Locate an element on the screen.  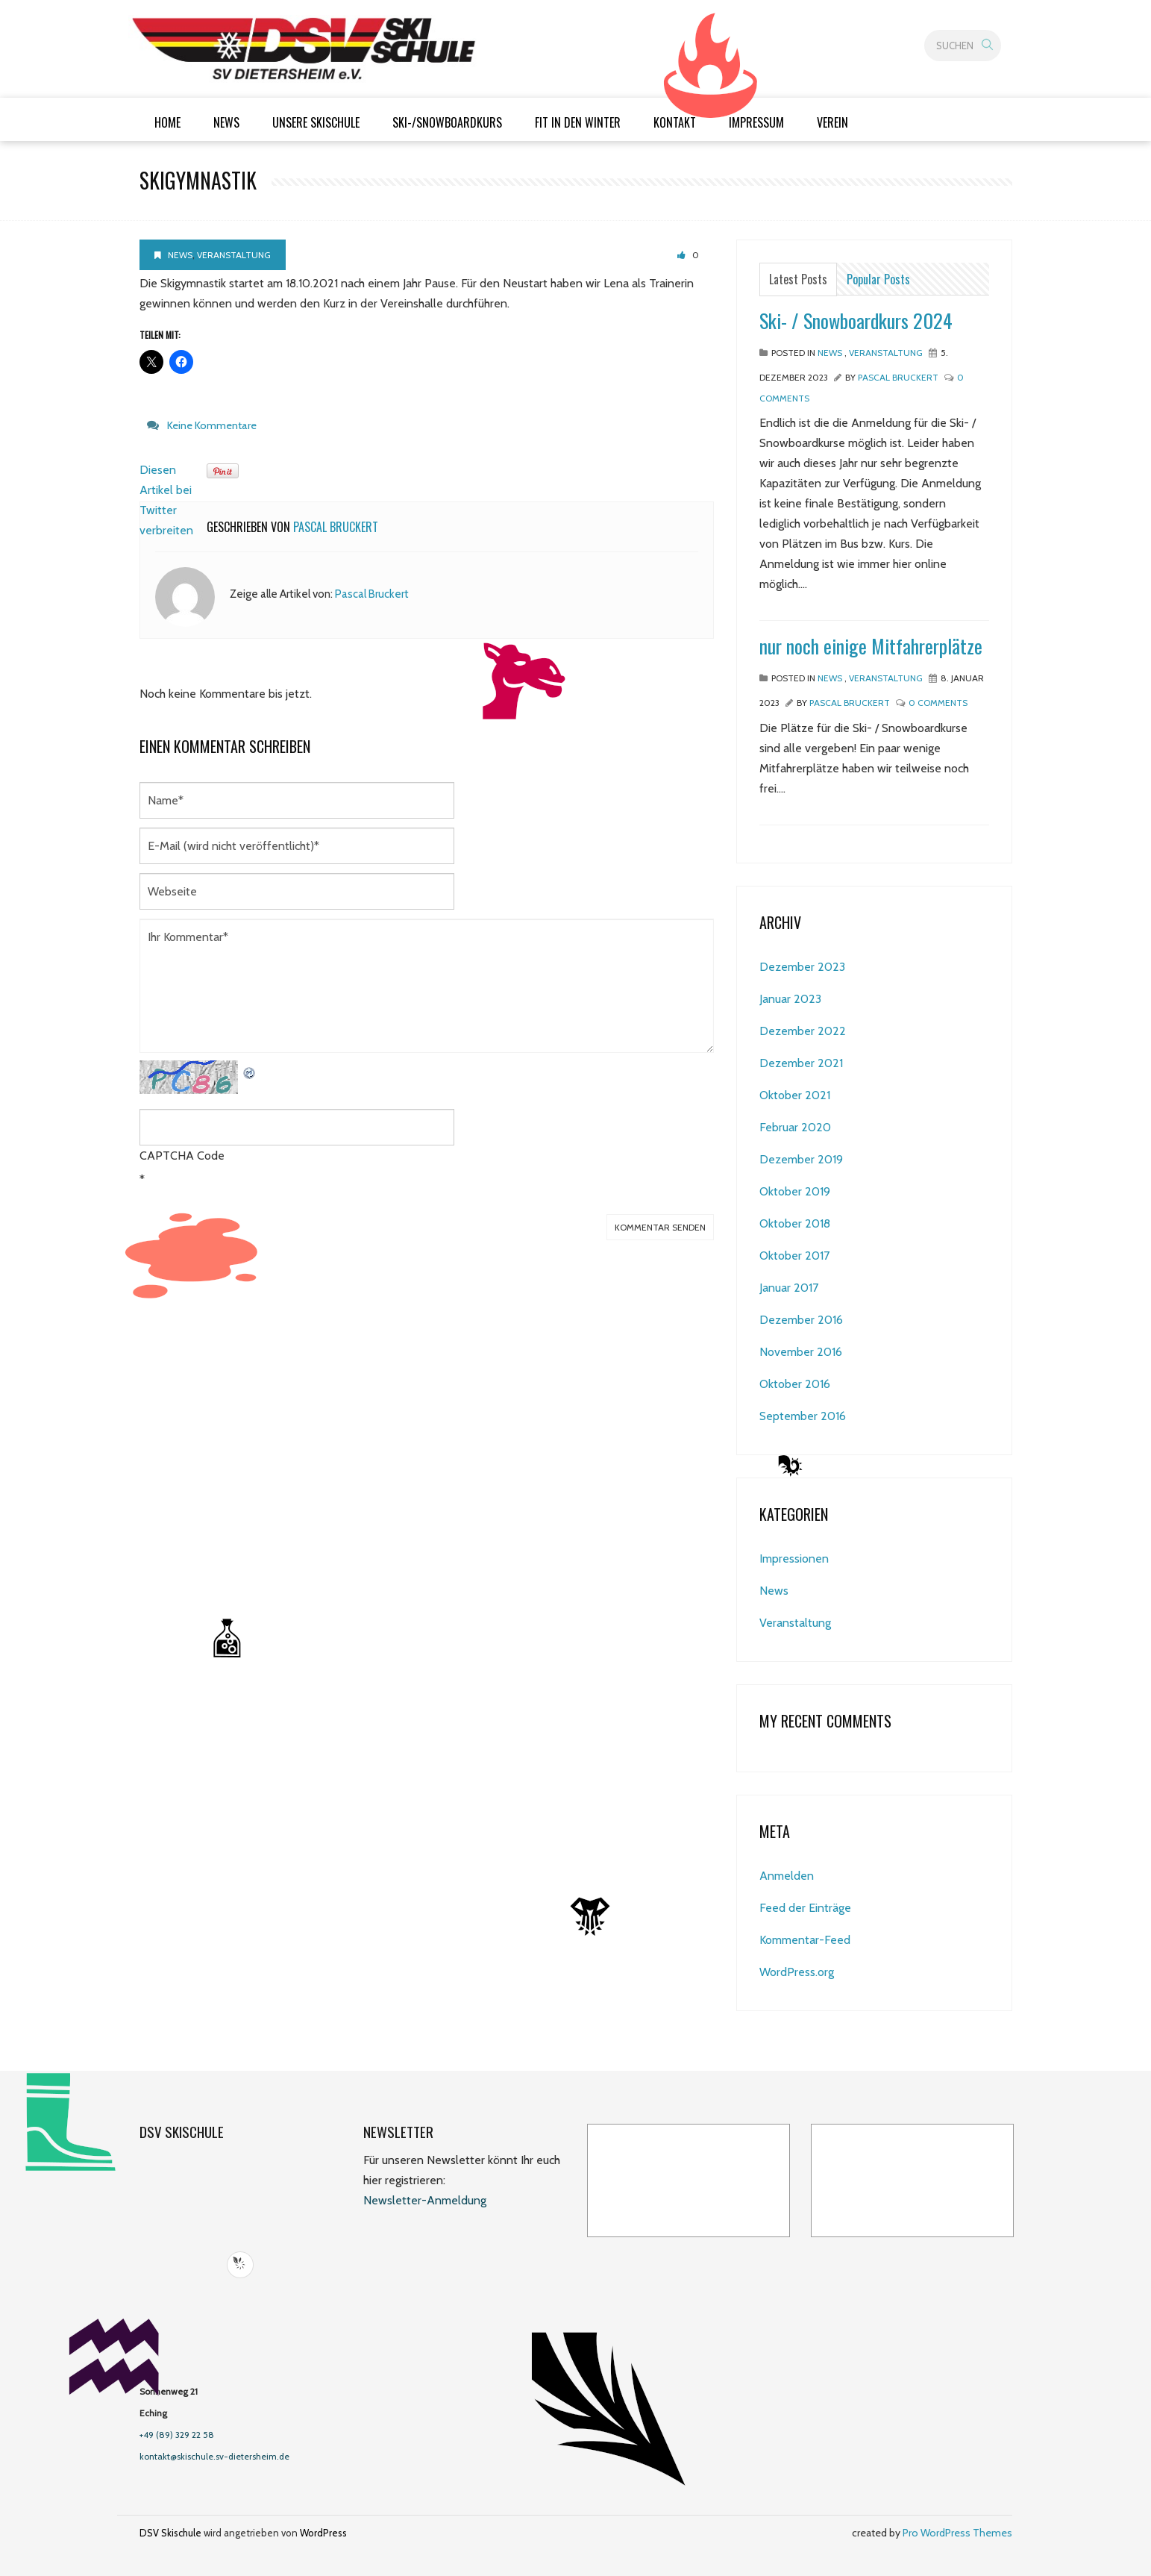
select tentacle monster or creature type is located at coordinates (790, 1466).